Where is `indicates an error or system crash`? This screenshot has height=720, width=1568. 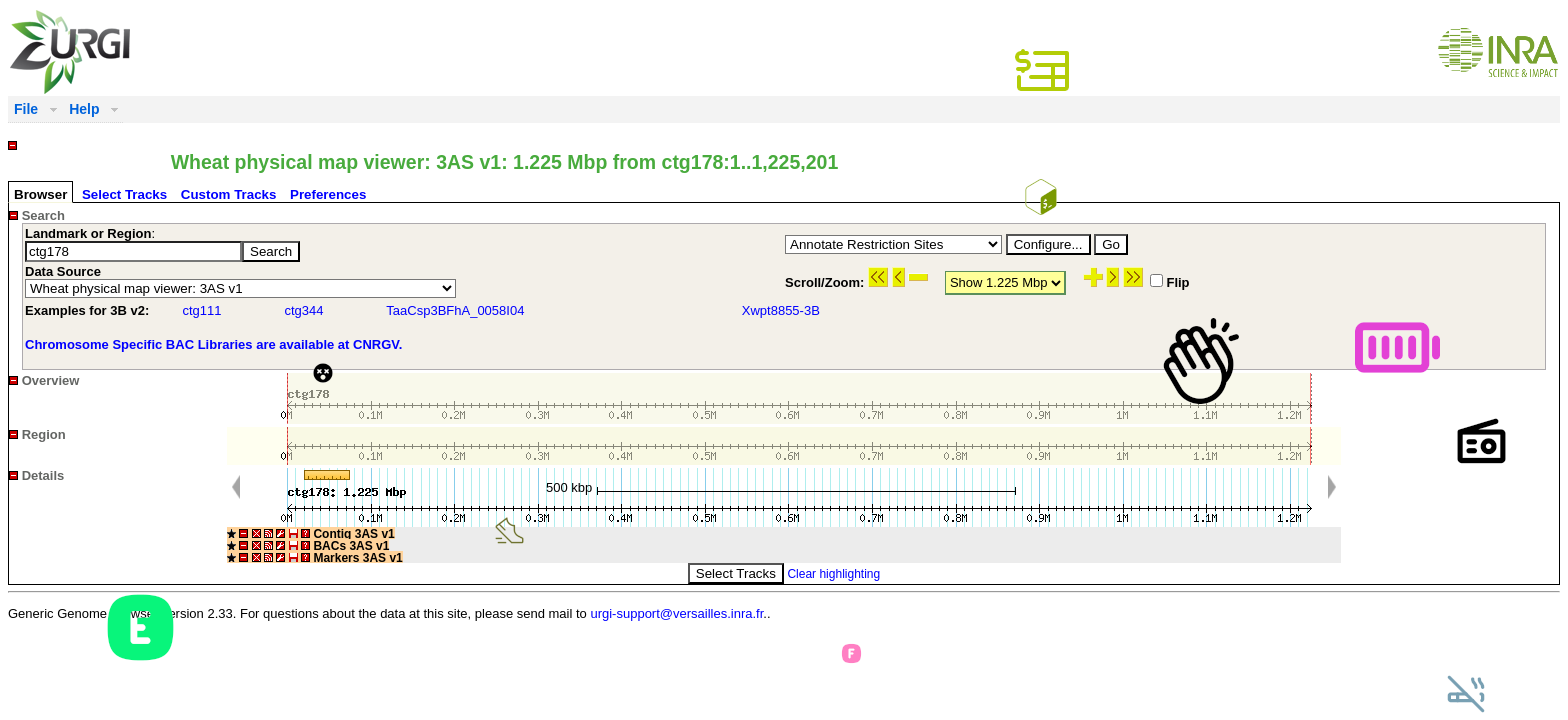 indicates an error or system crash is located at coordinates (323, 373).